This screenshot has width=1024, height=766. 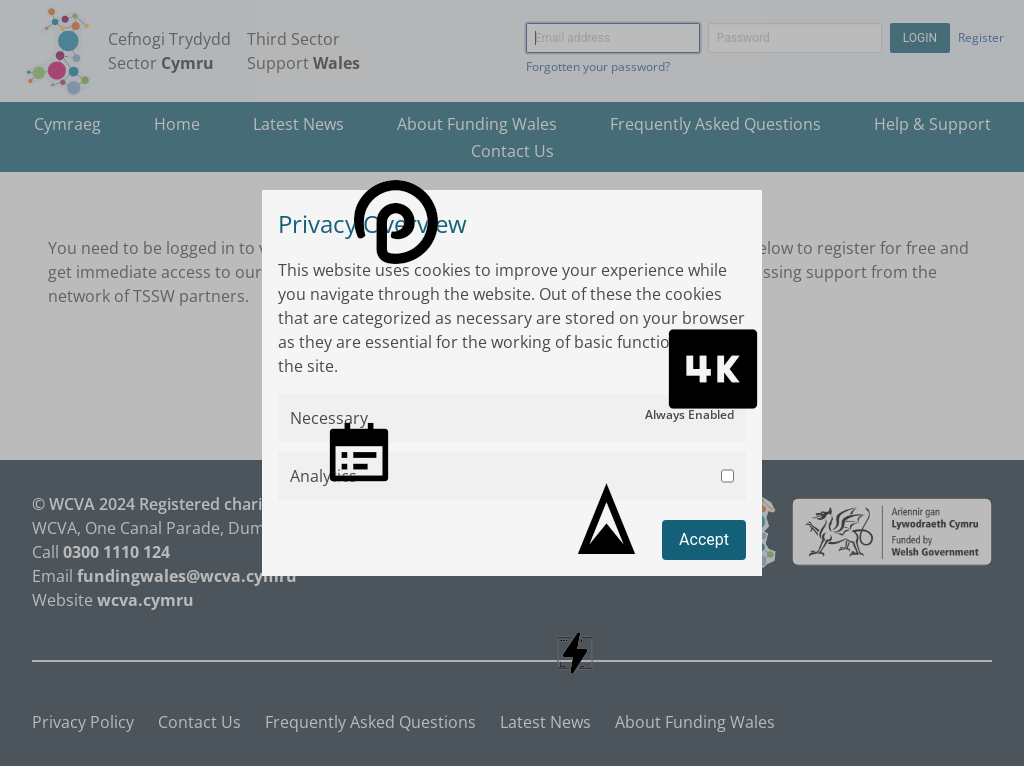 I want to click on indicates 4k video quality available, so click(x=713, y=369).